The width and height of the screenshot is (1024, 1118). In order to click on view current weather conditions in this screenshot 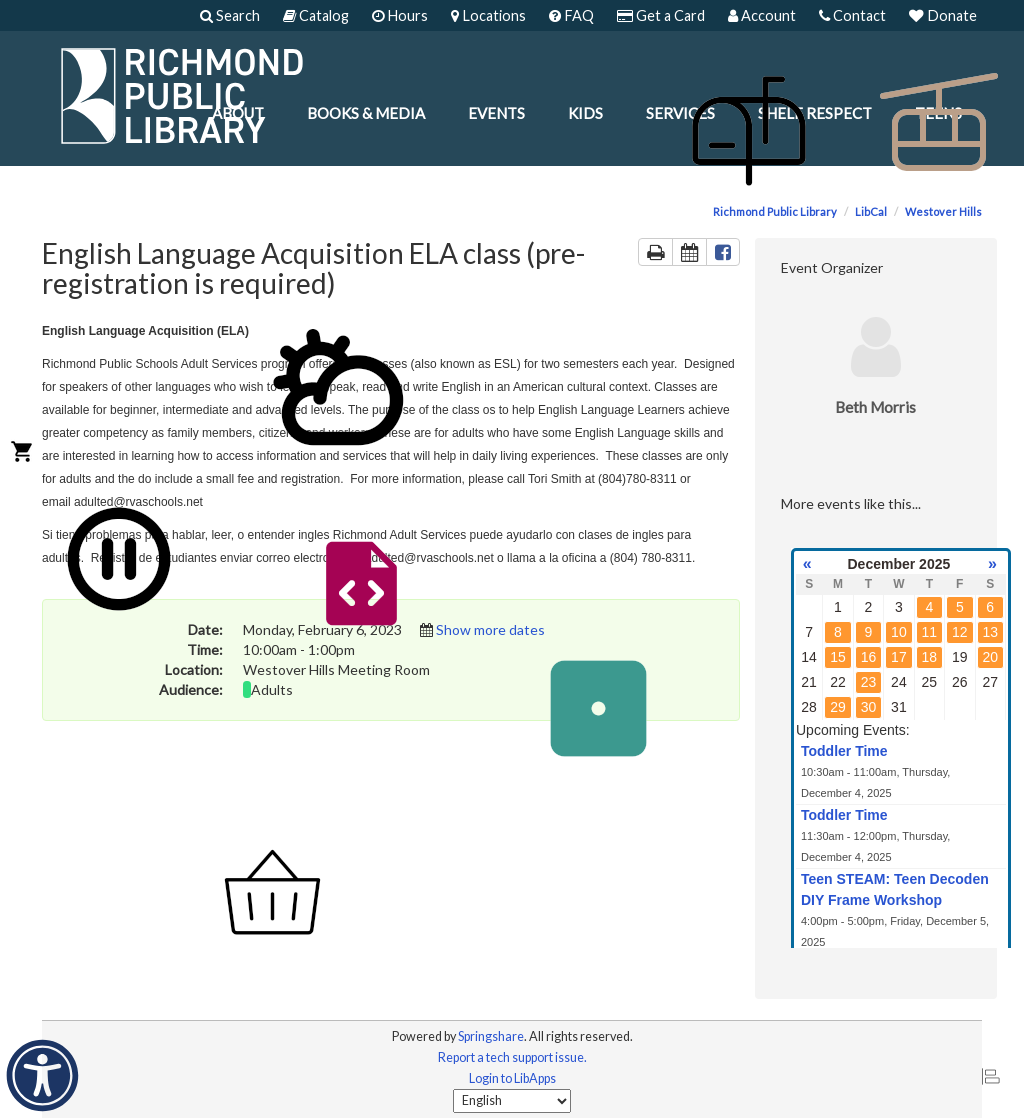, I will do `click(338, 389)`.